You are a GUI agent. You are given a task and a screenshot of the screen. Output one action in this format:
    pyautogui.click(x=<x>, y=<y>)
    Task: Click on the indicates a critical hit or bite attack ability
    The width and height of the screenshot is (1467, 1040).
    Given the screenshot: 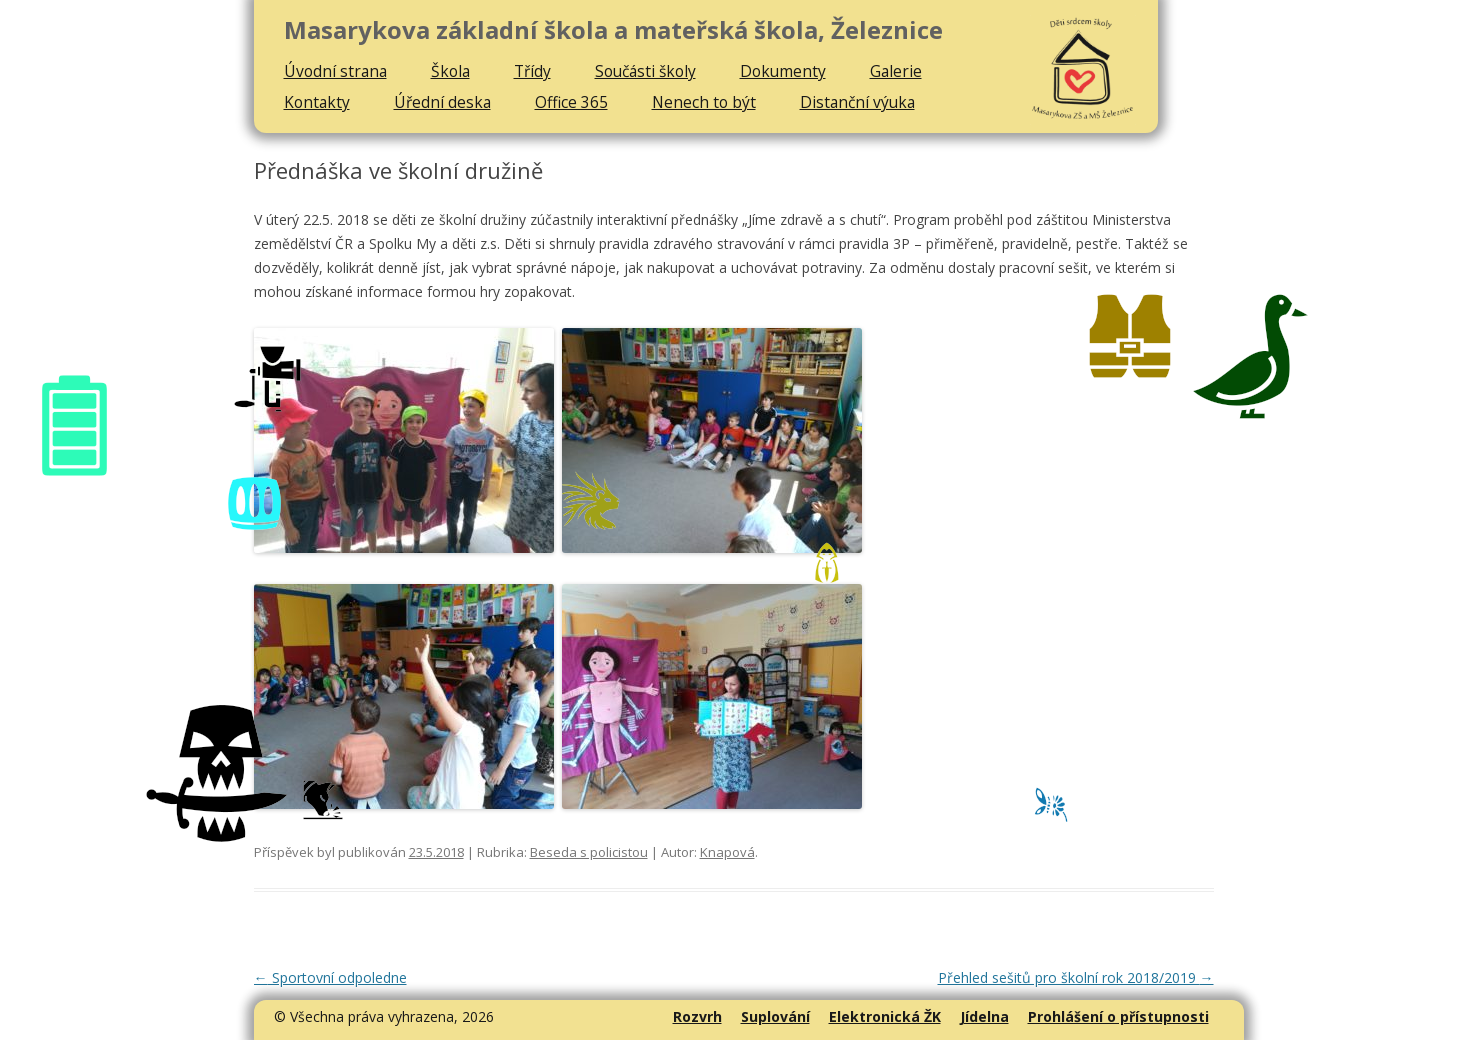 What is the action you would take?
    pyautogui.click(x=217, y=775)
    